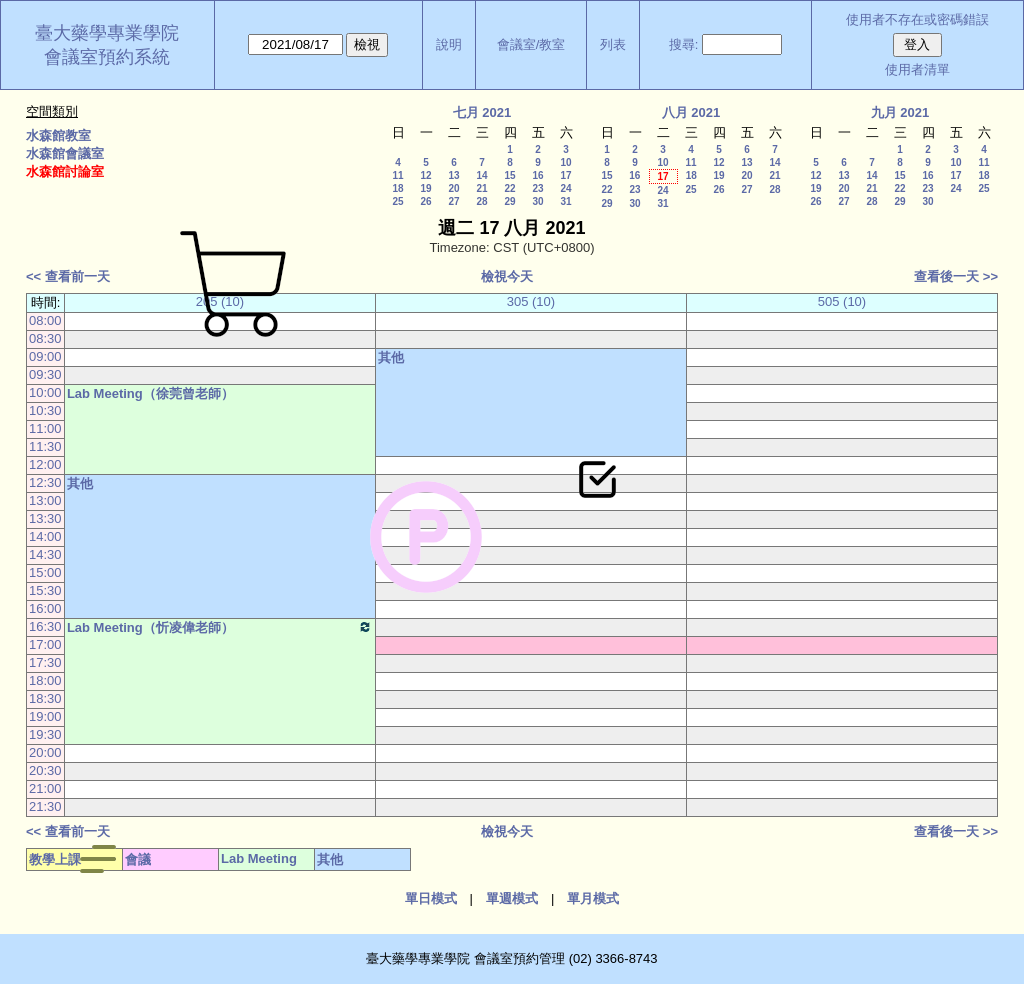 The height and width of the screenshot is (984, 1024). Describe the element at coordinates (597, 479) in the screenshot. I see `a selected or completed item` at that location.